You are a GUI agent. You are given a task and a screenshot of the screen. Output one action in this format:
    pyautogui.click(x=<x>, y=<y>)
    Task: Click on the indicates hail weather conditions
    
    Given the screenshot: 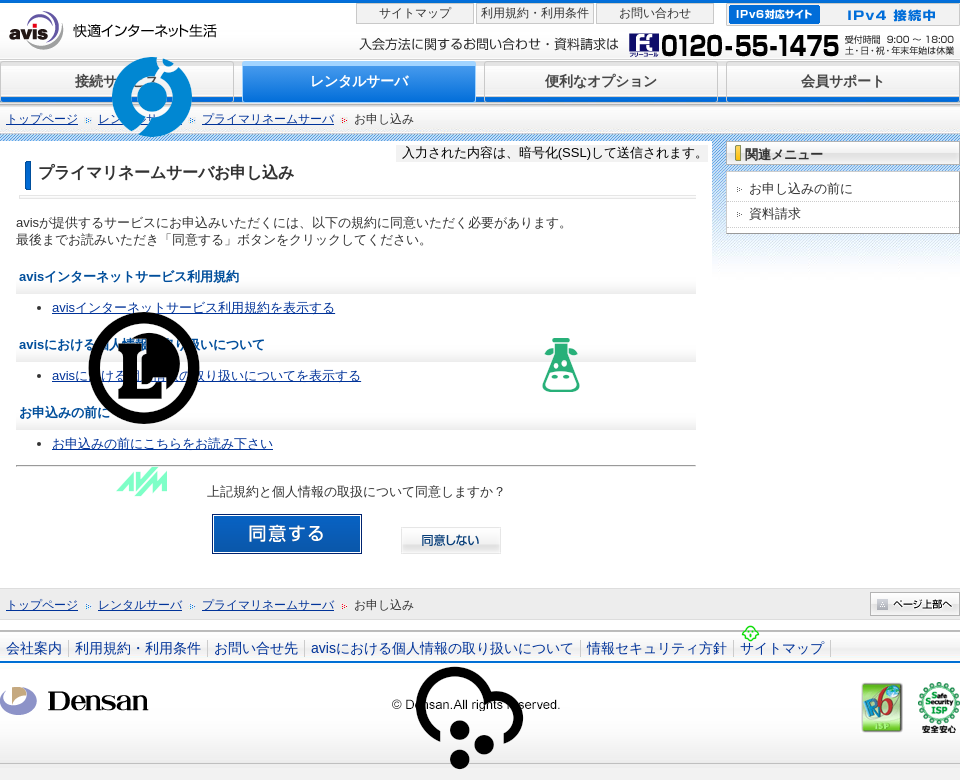 What is the action you would take?
    pyautogui.click(x=469, y=715)
    